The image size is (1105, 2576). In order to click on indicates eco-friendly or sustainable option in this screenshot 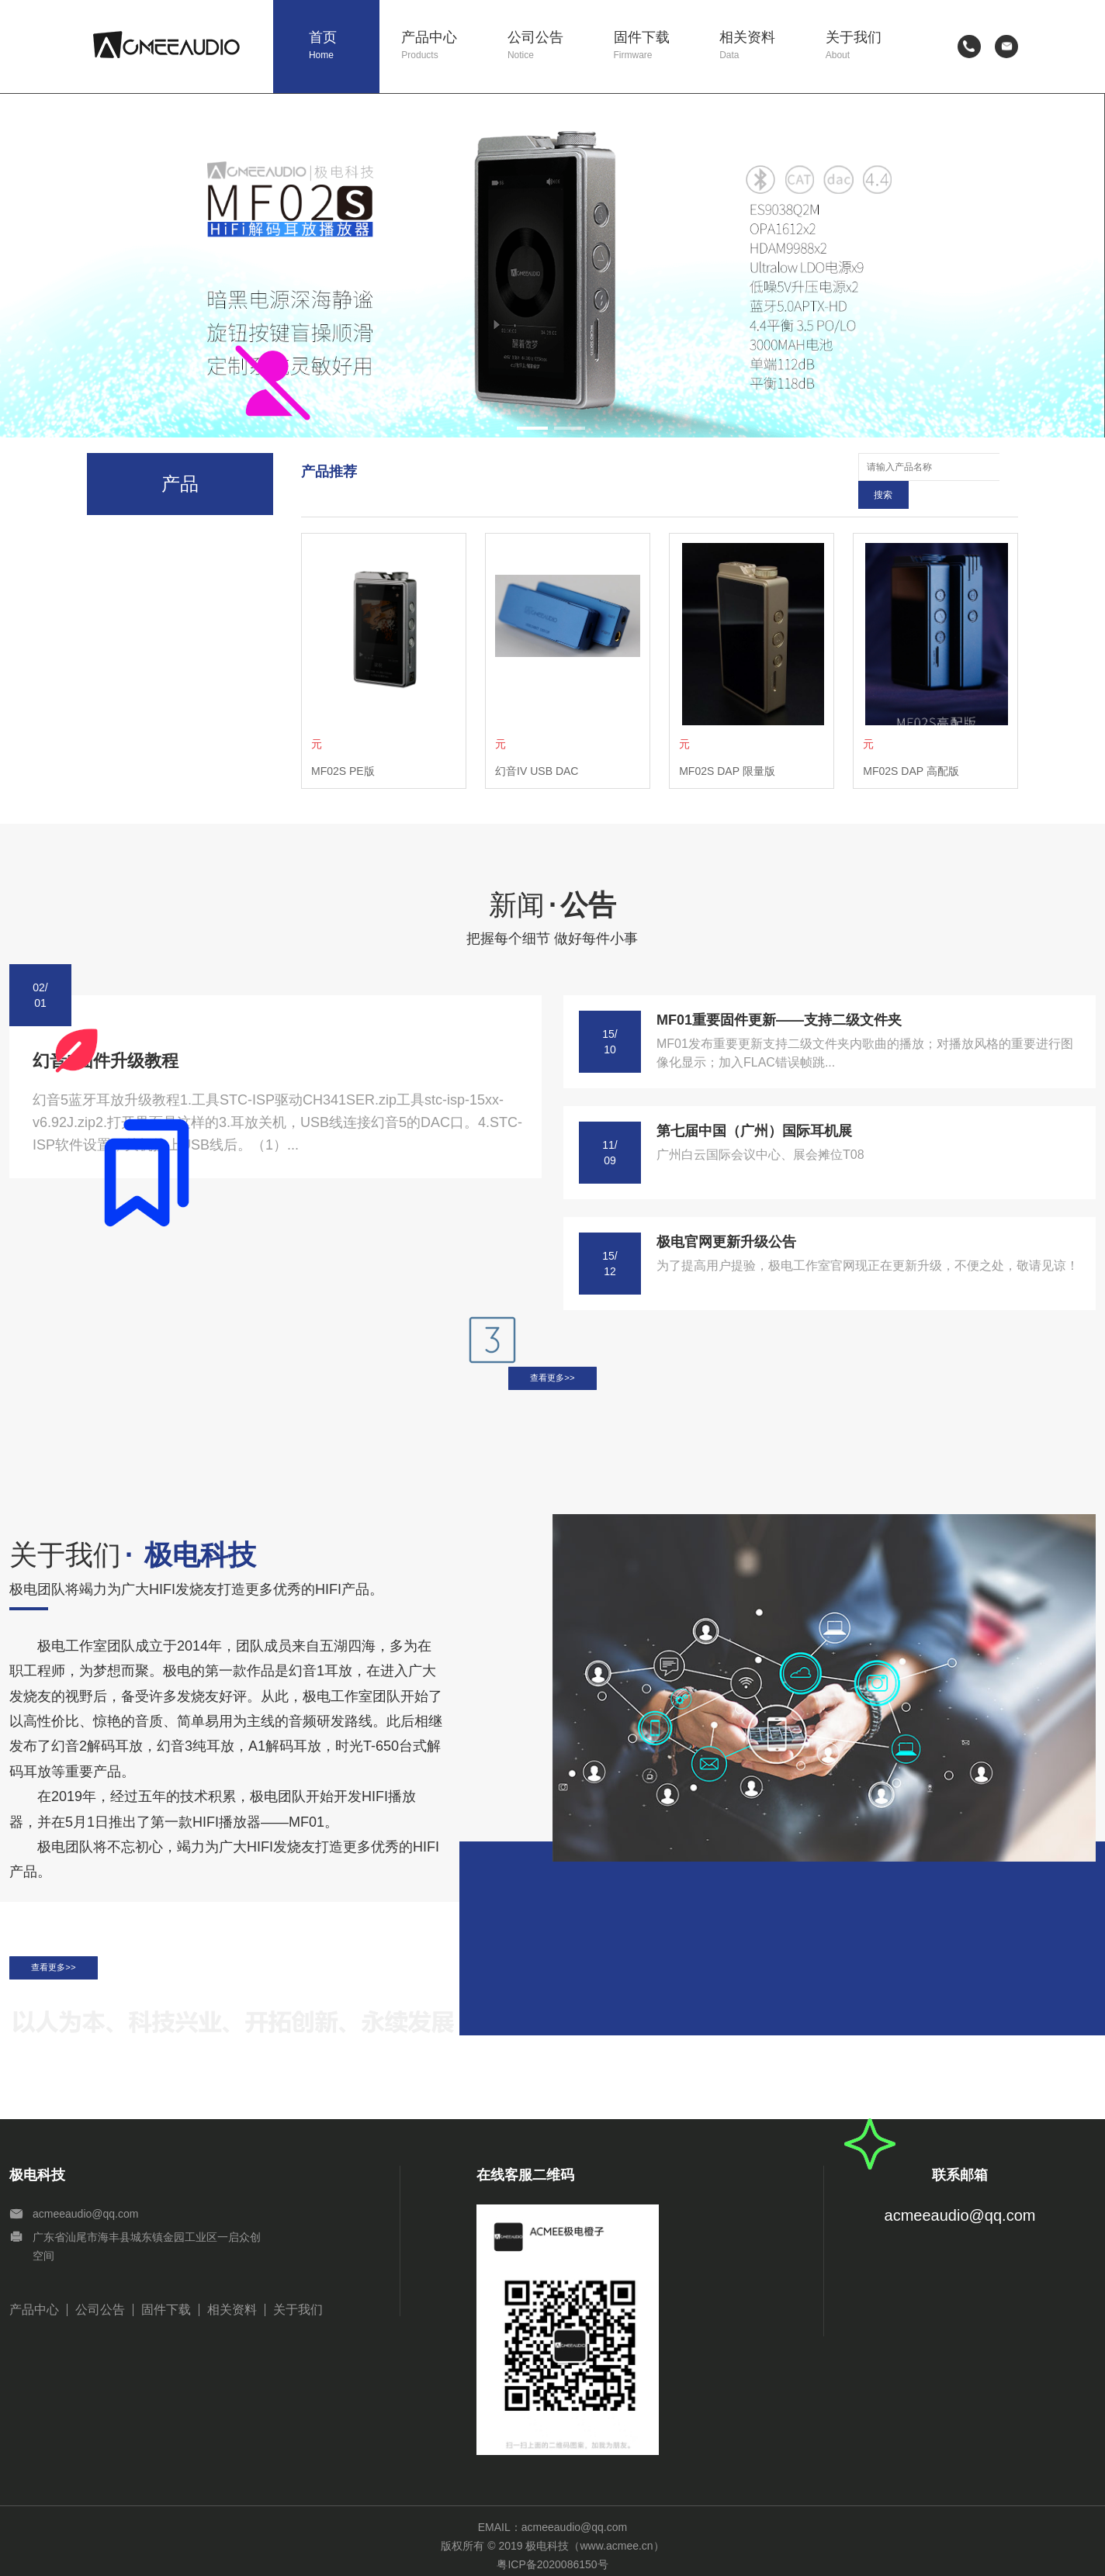, I will do `click(75, 1050)`.